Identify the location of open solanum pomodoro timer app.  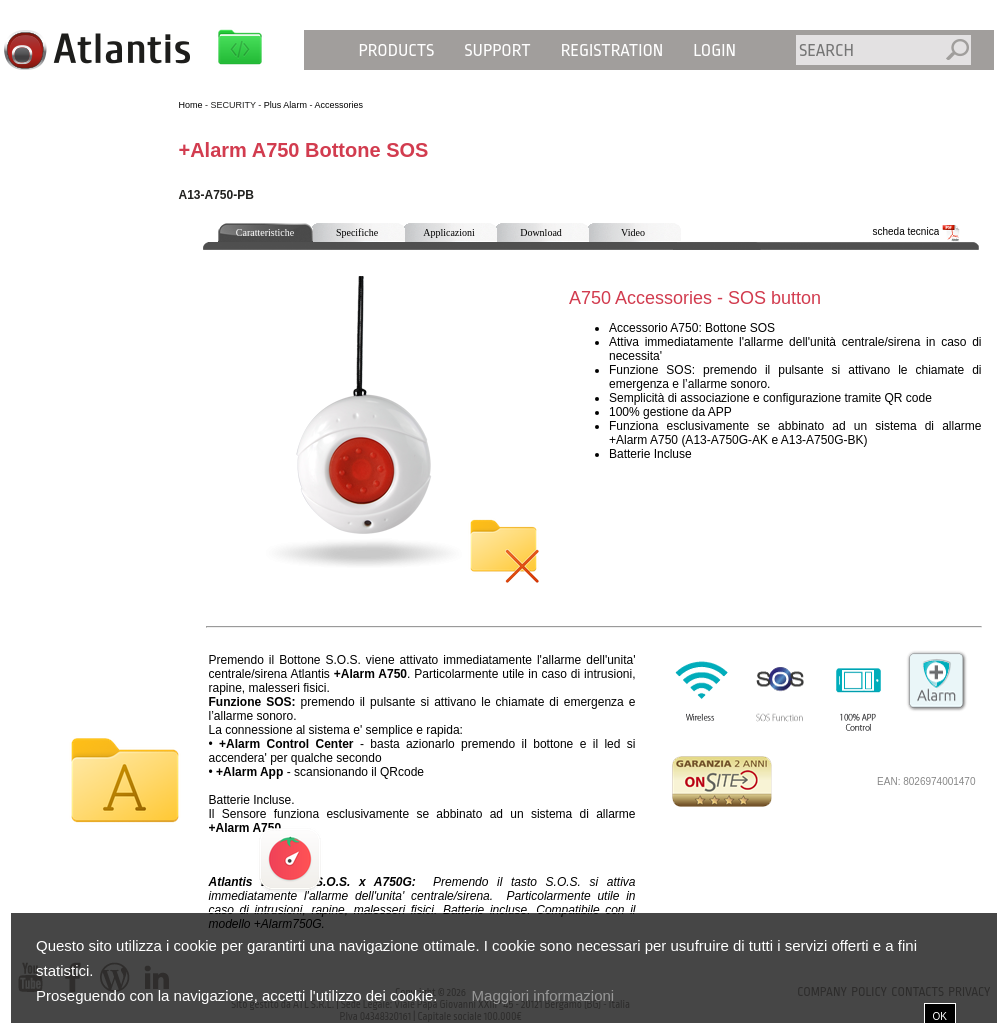
(290, 859).